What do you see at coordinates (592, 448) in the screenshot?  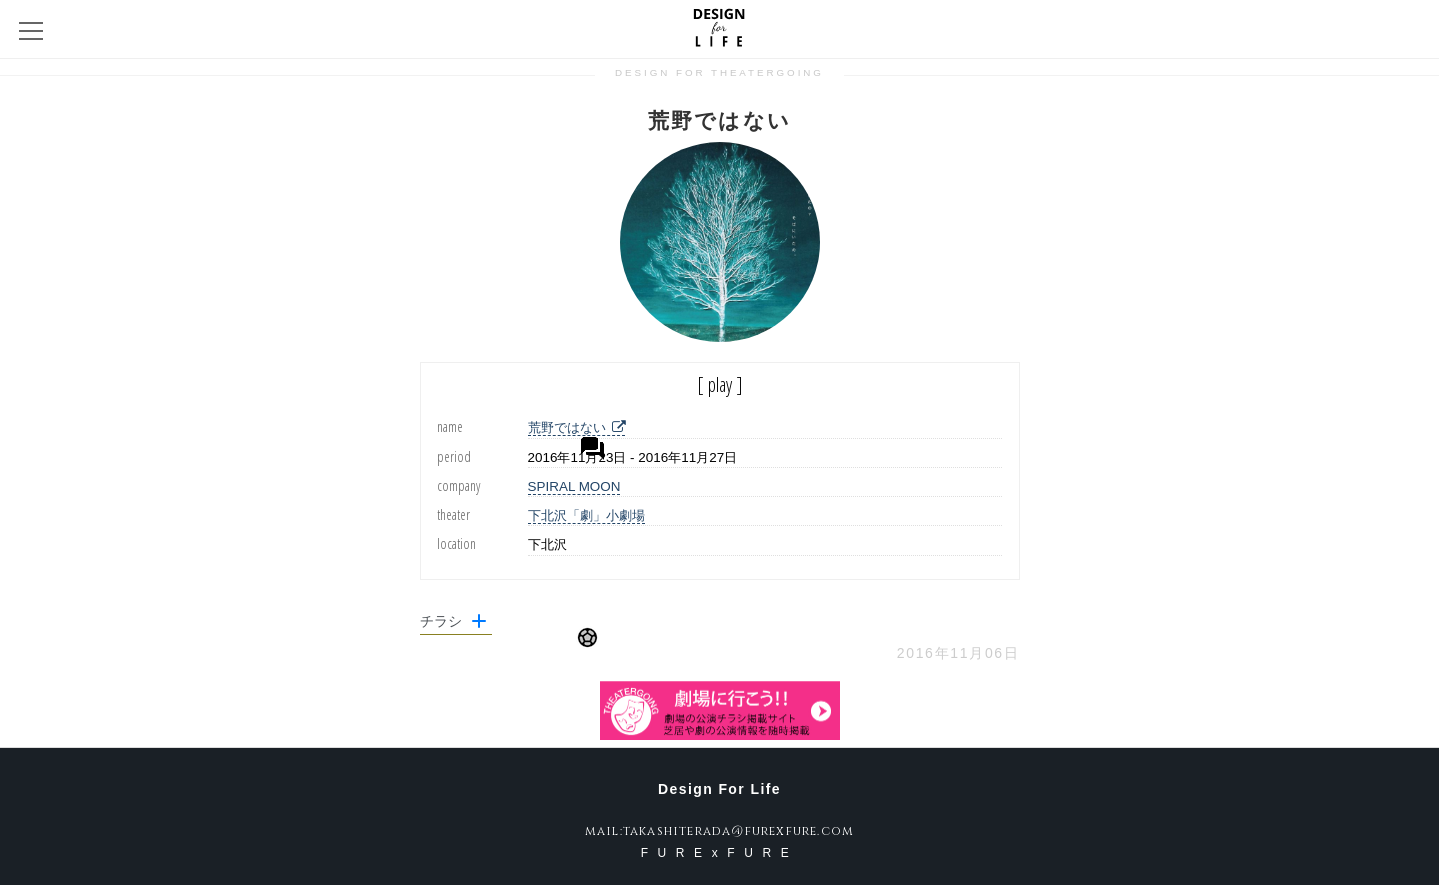 I see `open chat or messaging` at bounding box center [592, 448].